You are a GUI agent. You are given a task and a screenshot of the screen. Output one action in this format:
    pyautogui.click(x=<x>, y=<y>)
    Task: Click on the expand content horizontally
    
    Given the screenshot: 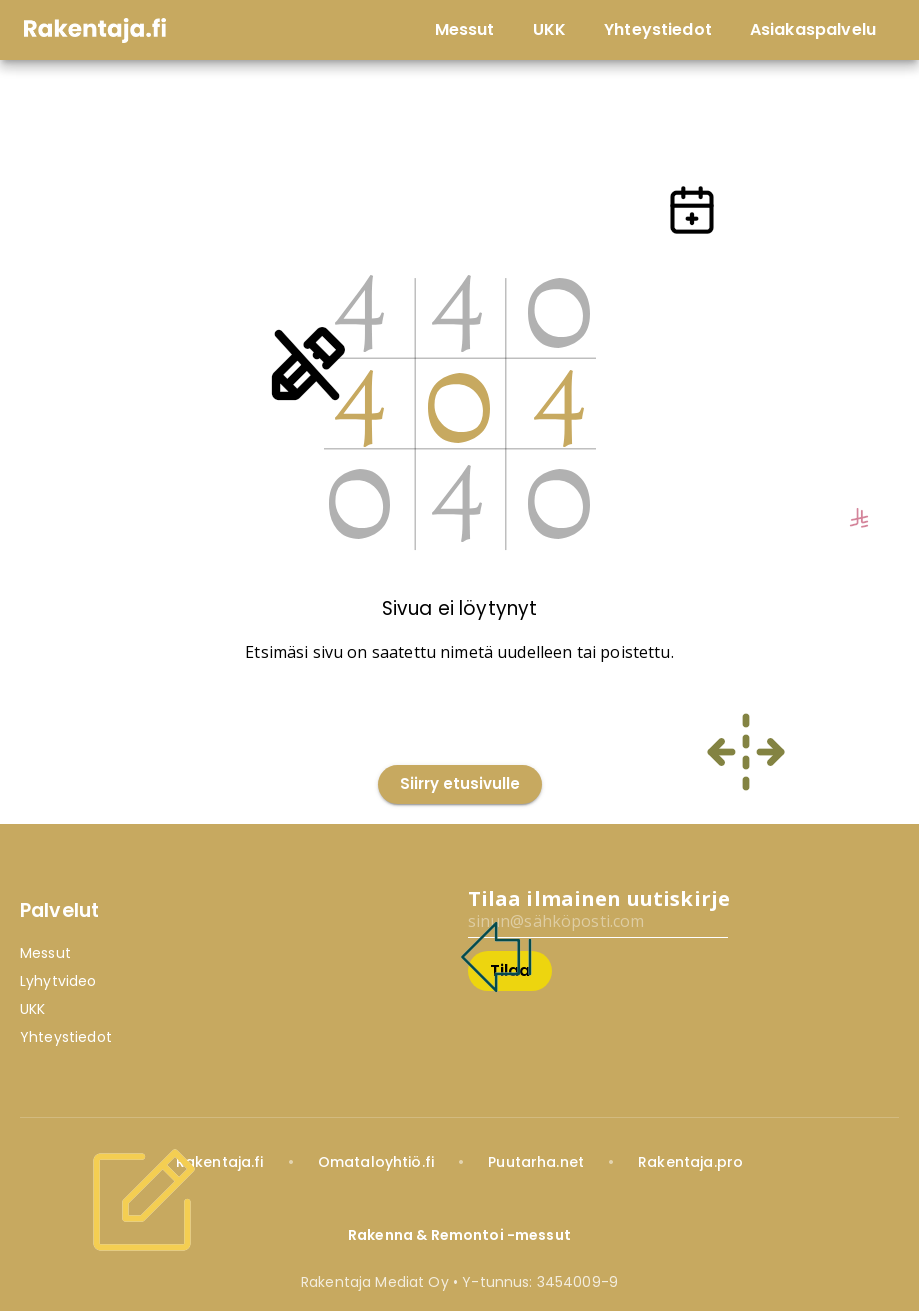 What is the action you would take?
    pyautogui.click(x=746, y=752)
    